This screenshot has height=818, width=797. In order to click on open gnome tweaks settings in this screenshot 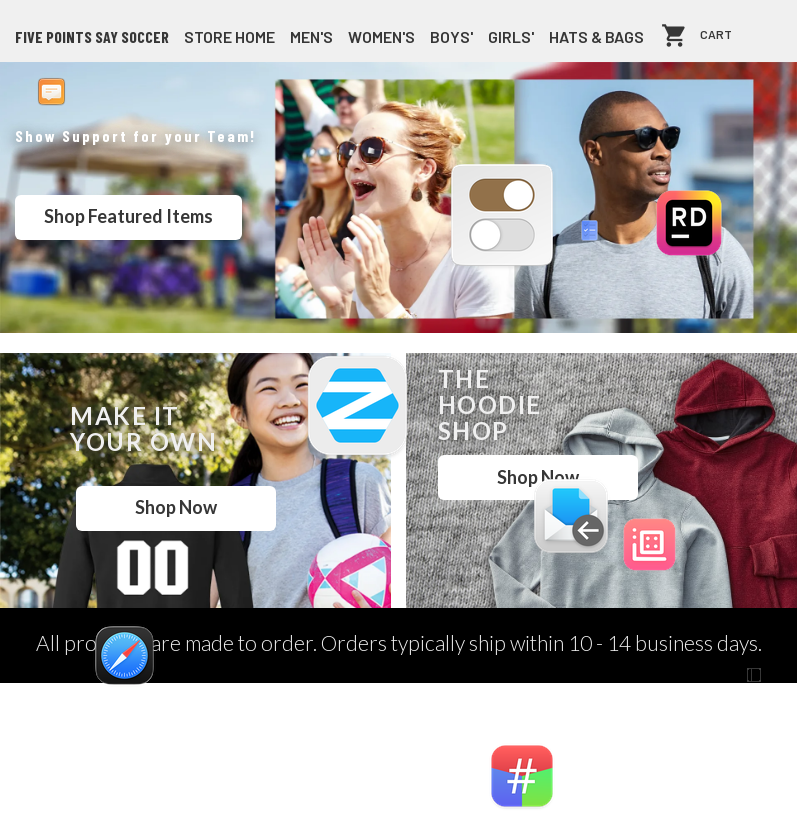, I will do `click(502, 215)`.